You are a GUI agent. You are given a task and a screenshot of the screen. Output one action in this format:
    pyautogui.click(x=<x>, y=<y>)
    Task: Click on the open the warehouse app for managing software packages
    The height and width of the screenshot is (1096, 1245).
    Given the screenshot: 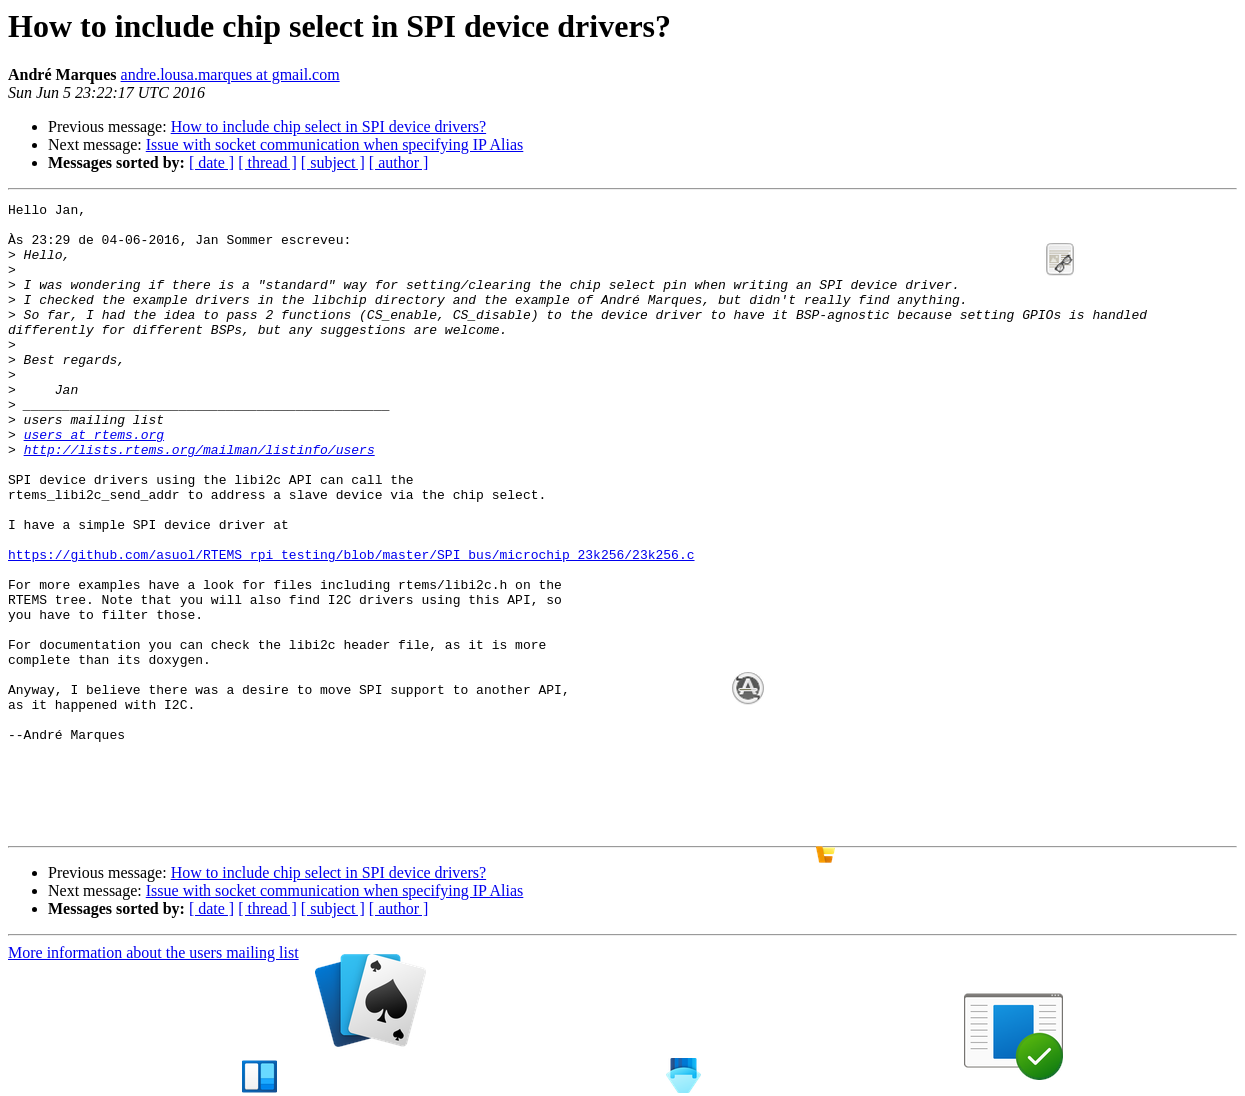 What is the action you would take?
    pyautogui.click(x=683, y=1075)
    